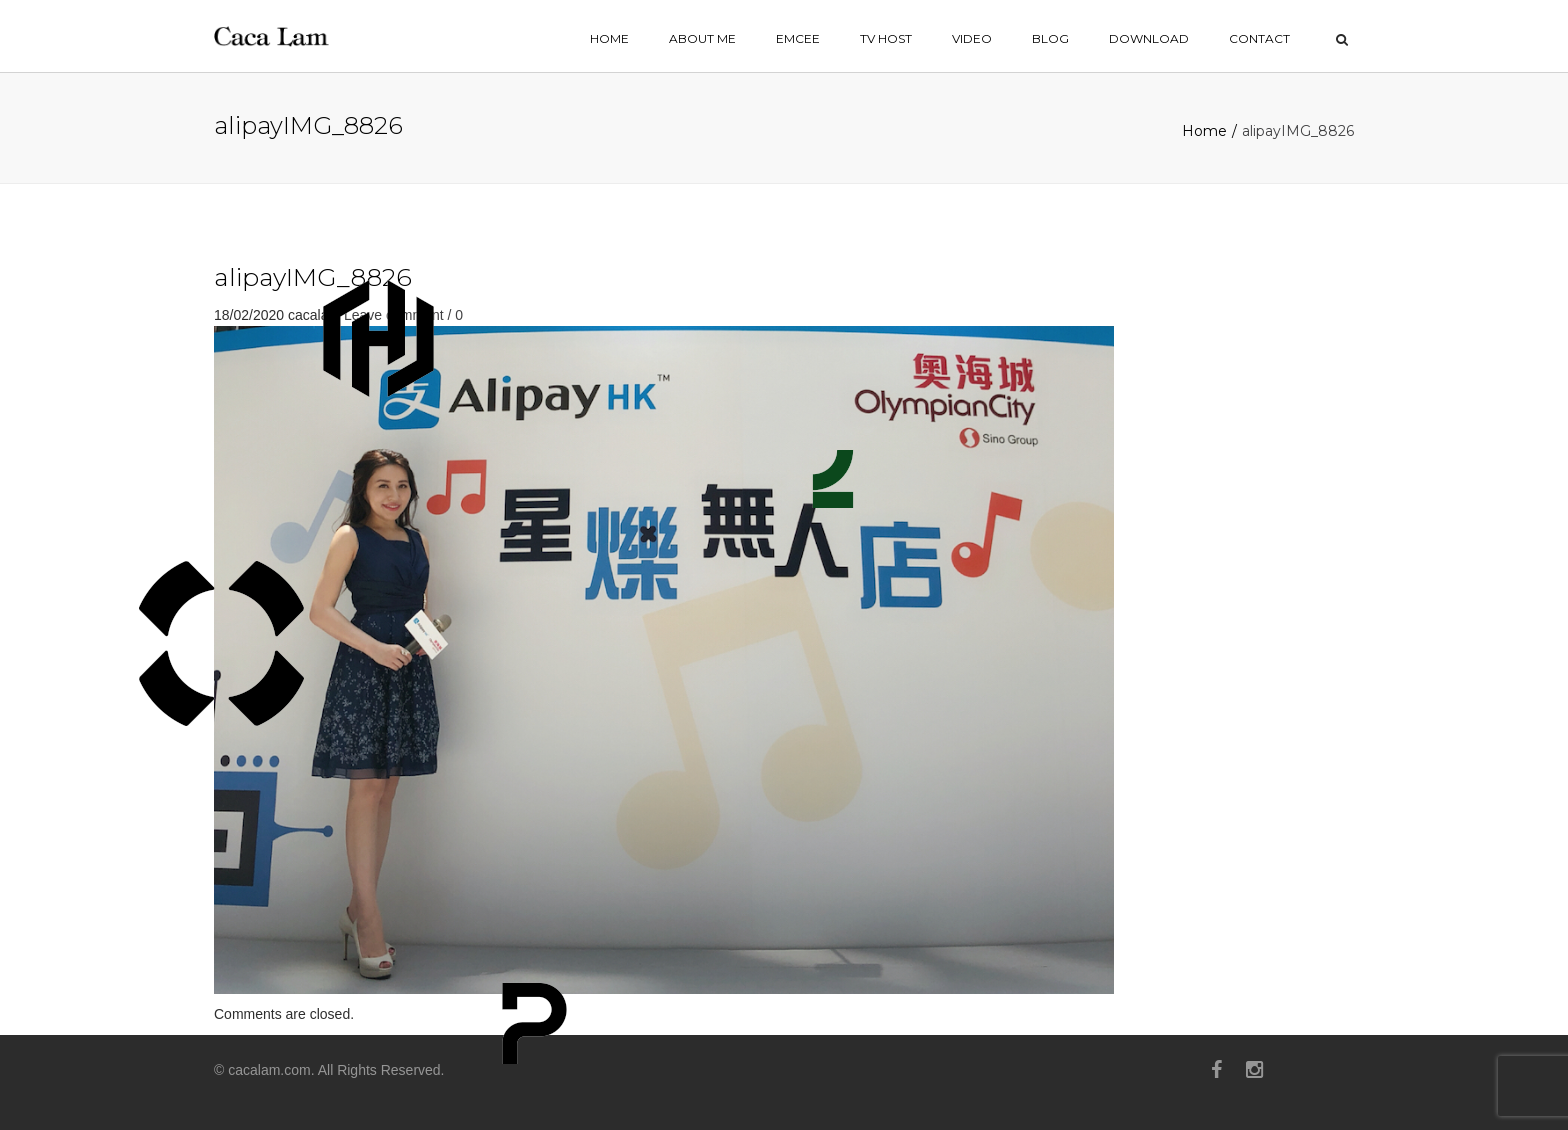 The height and width of the screenshot is (1130, 1568). What do you see at coordinates (833, 479) in the screenshot?
I see `embark studios logo` at bounding box center [833, 479].